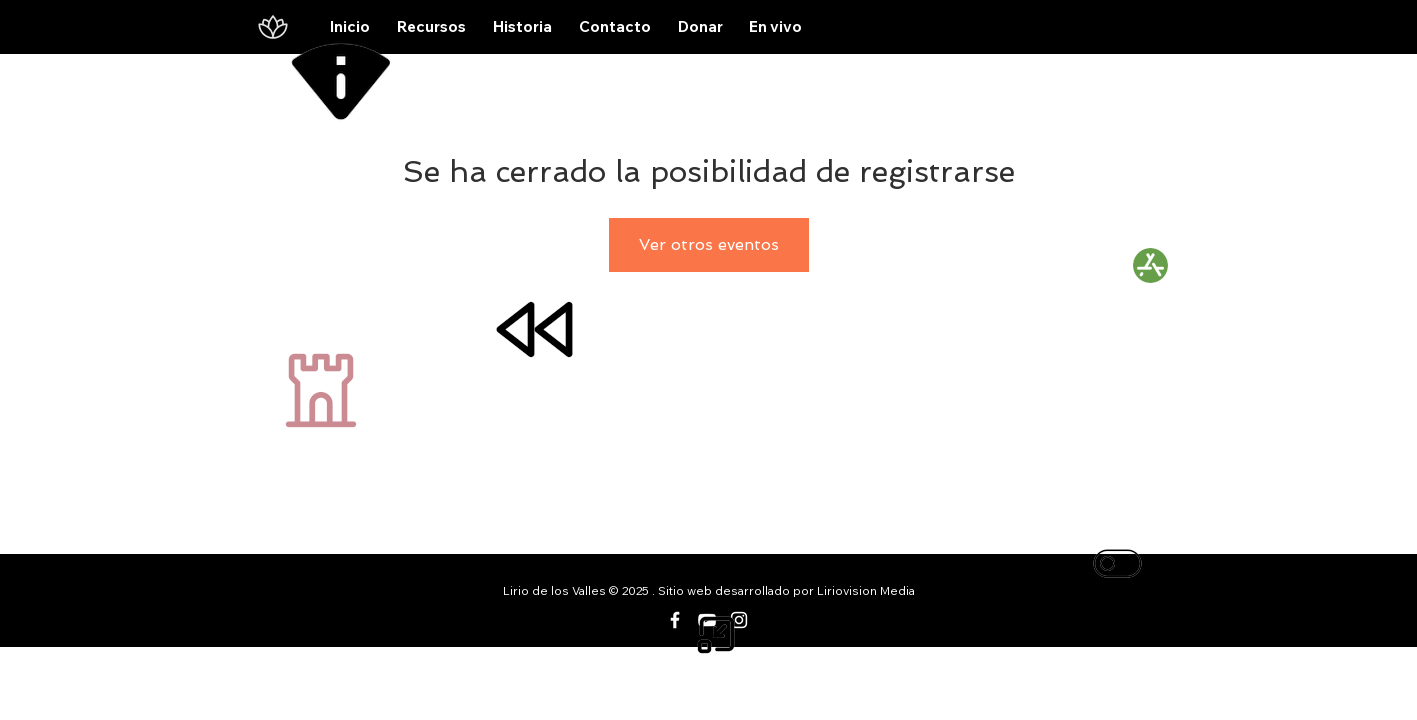  What do you see at coordinates (1150, 265) in the screenshot?
I see `open the app store` at bounding box center [1150, 265].